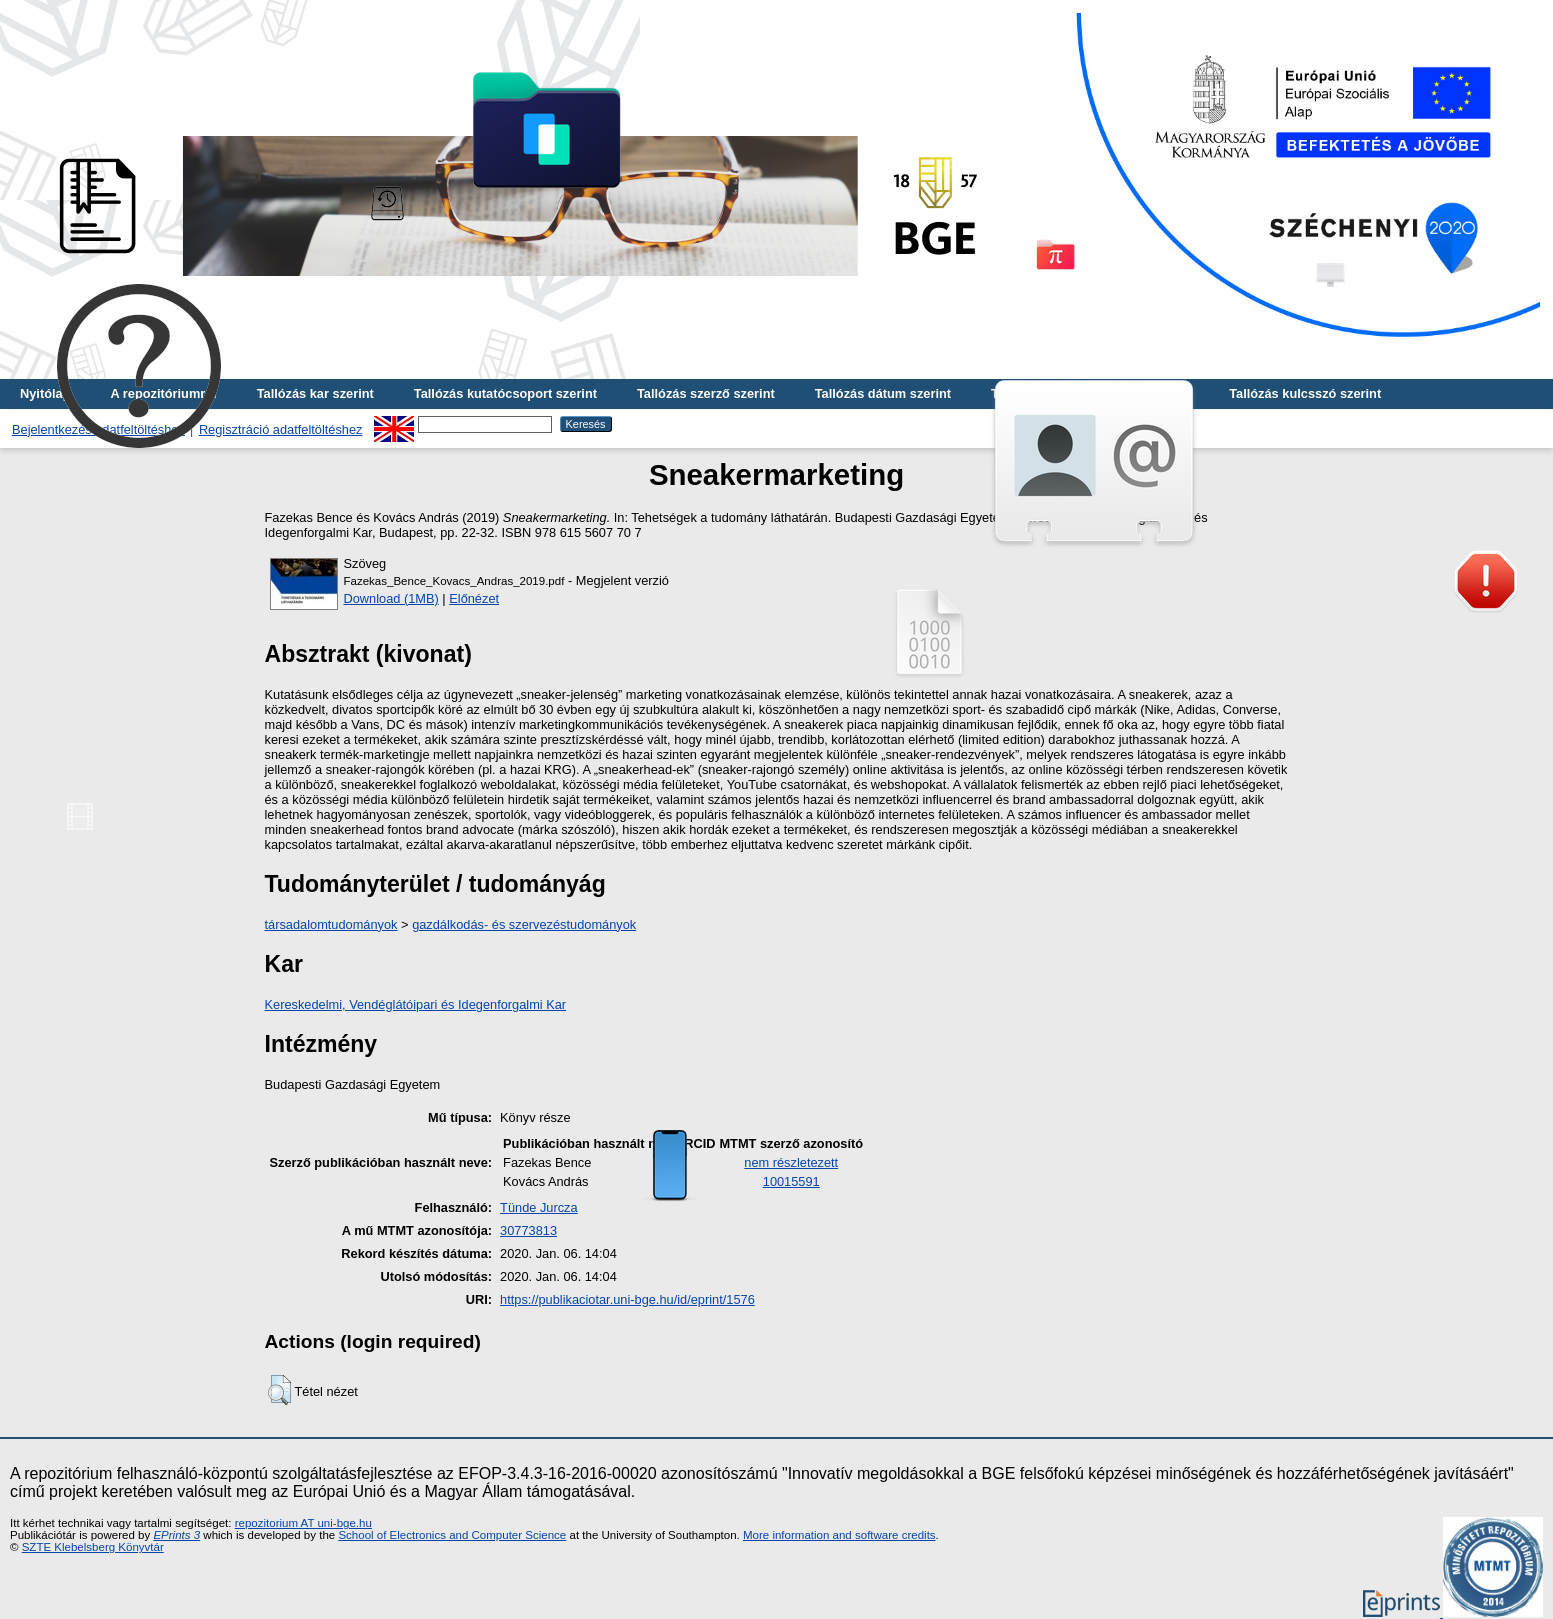  What do you see at coordinates (139, 366) in the screenshot?
I see `access help or support resources` at bounding box center [139, 366].